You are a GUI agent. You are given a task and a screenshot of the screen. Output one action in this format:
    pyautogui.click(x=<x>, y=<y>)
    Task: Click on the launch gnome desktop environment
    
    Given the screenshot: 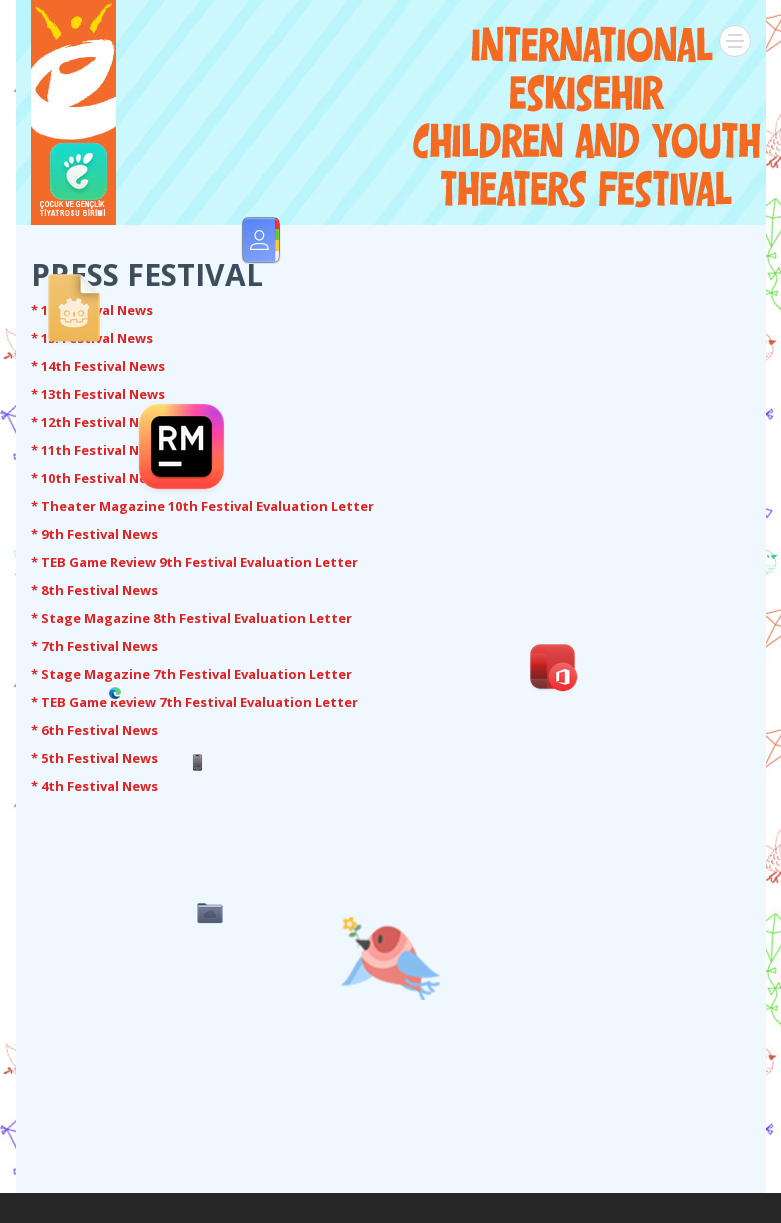 What is the action you would take?
    pyautogui.click(x=78, y=171)
    